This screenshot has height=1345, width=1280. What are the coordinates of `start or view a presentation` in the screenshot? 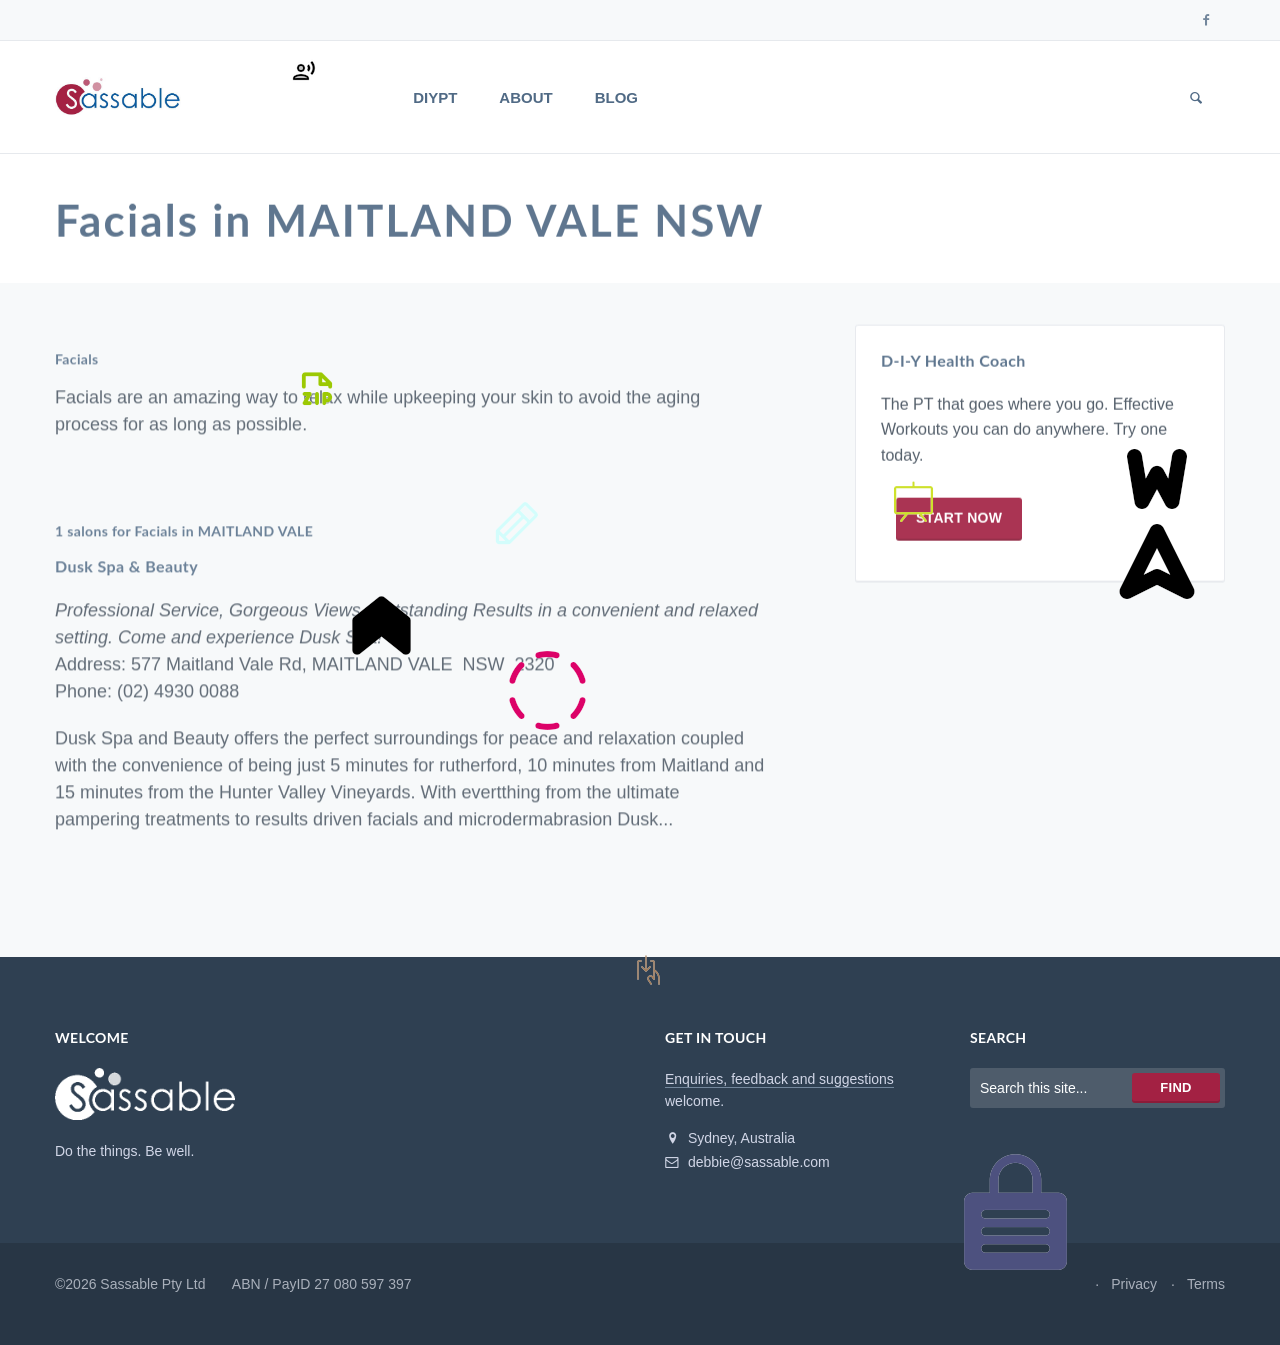 It's located at (913, 502).